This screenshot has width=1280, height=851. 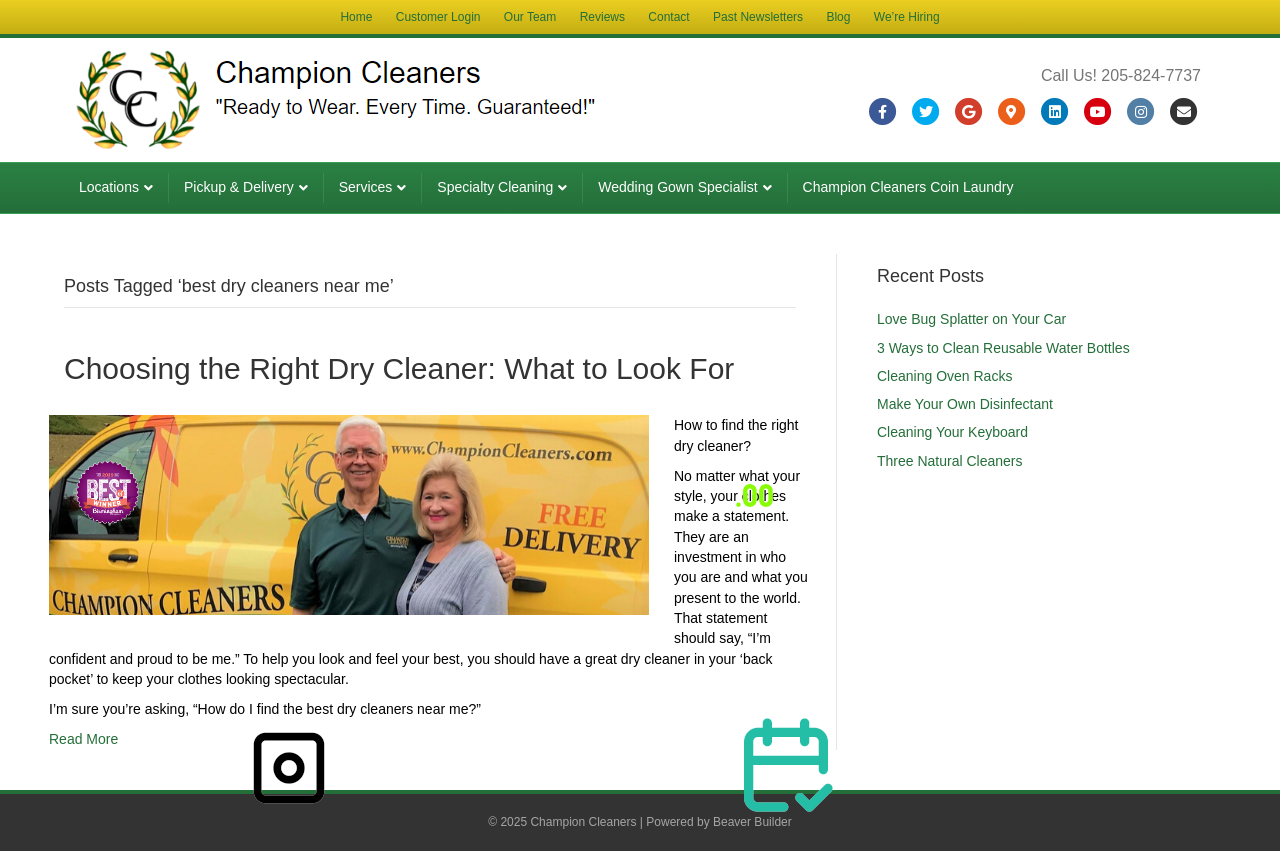 I want to click on apply a mask to selected layer or object, so click(x=289, y=768).